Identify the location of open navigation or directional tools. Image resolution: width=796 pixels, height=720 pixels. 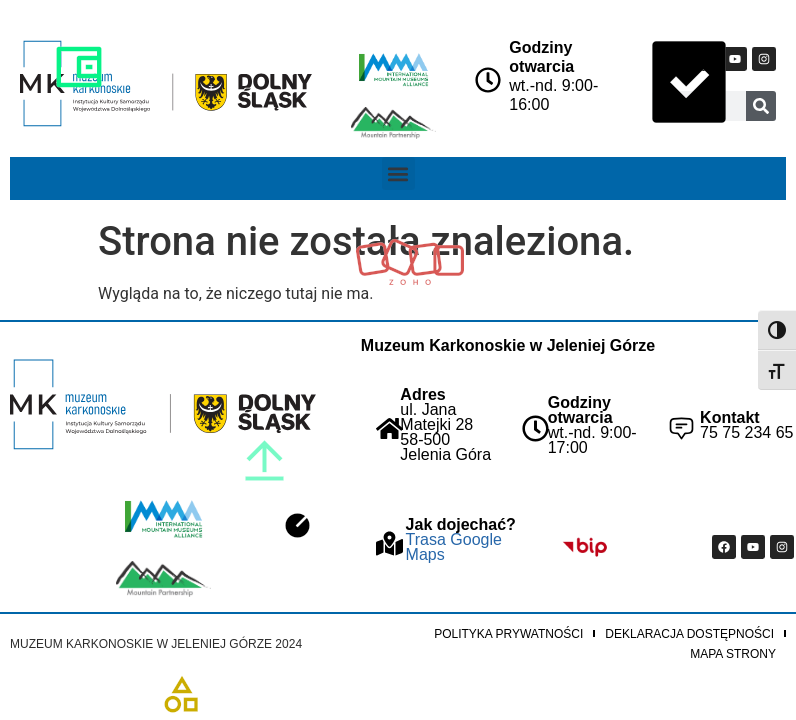
(297, 525).